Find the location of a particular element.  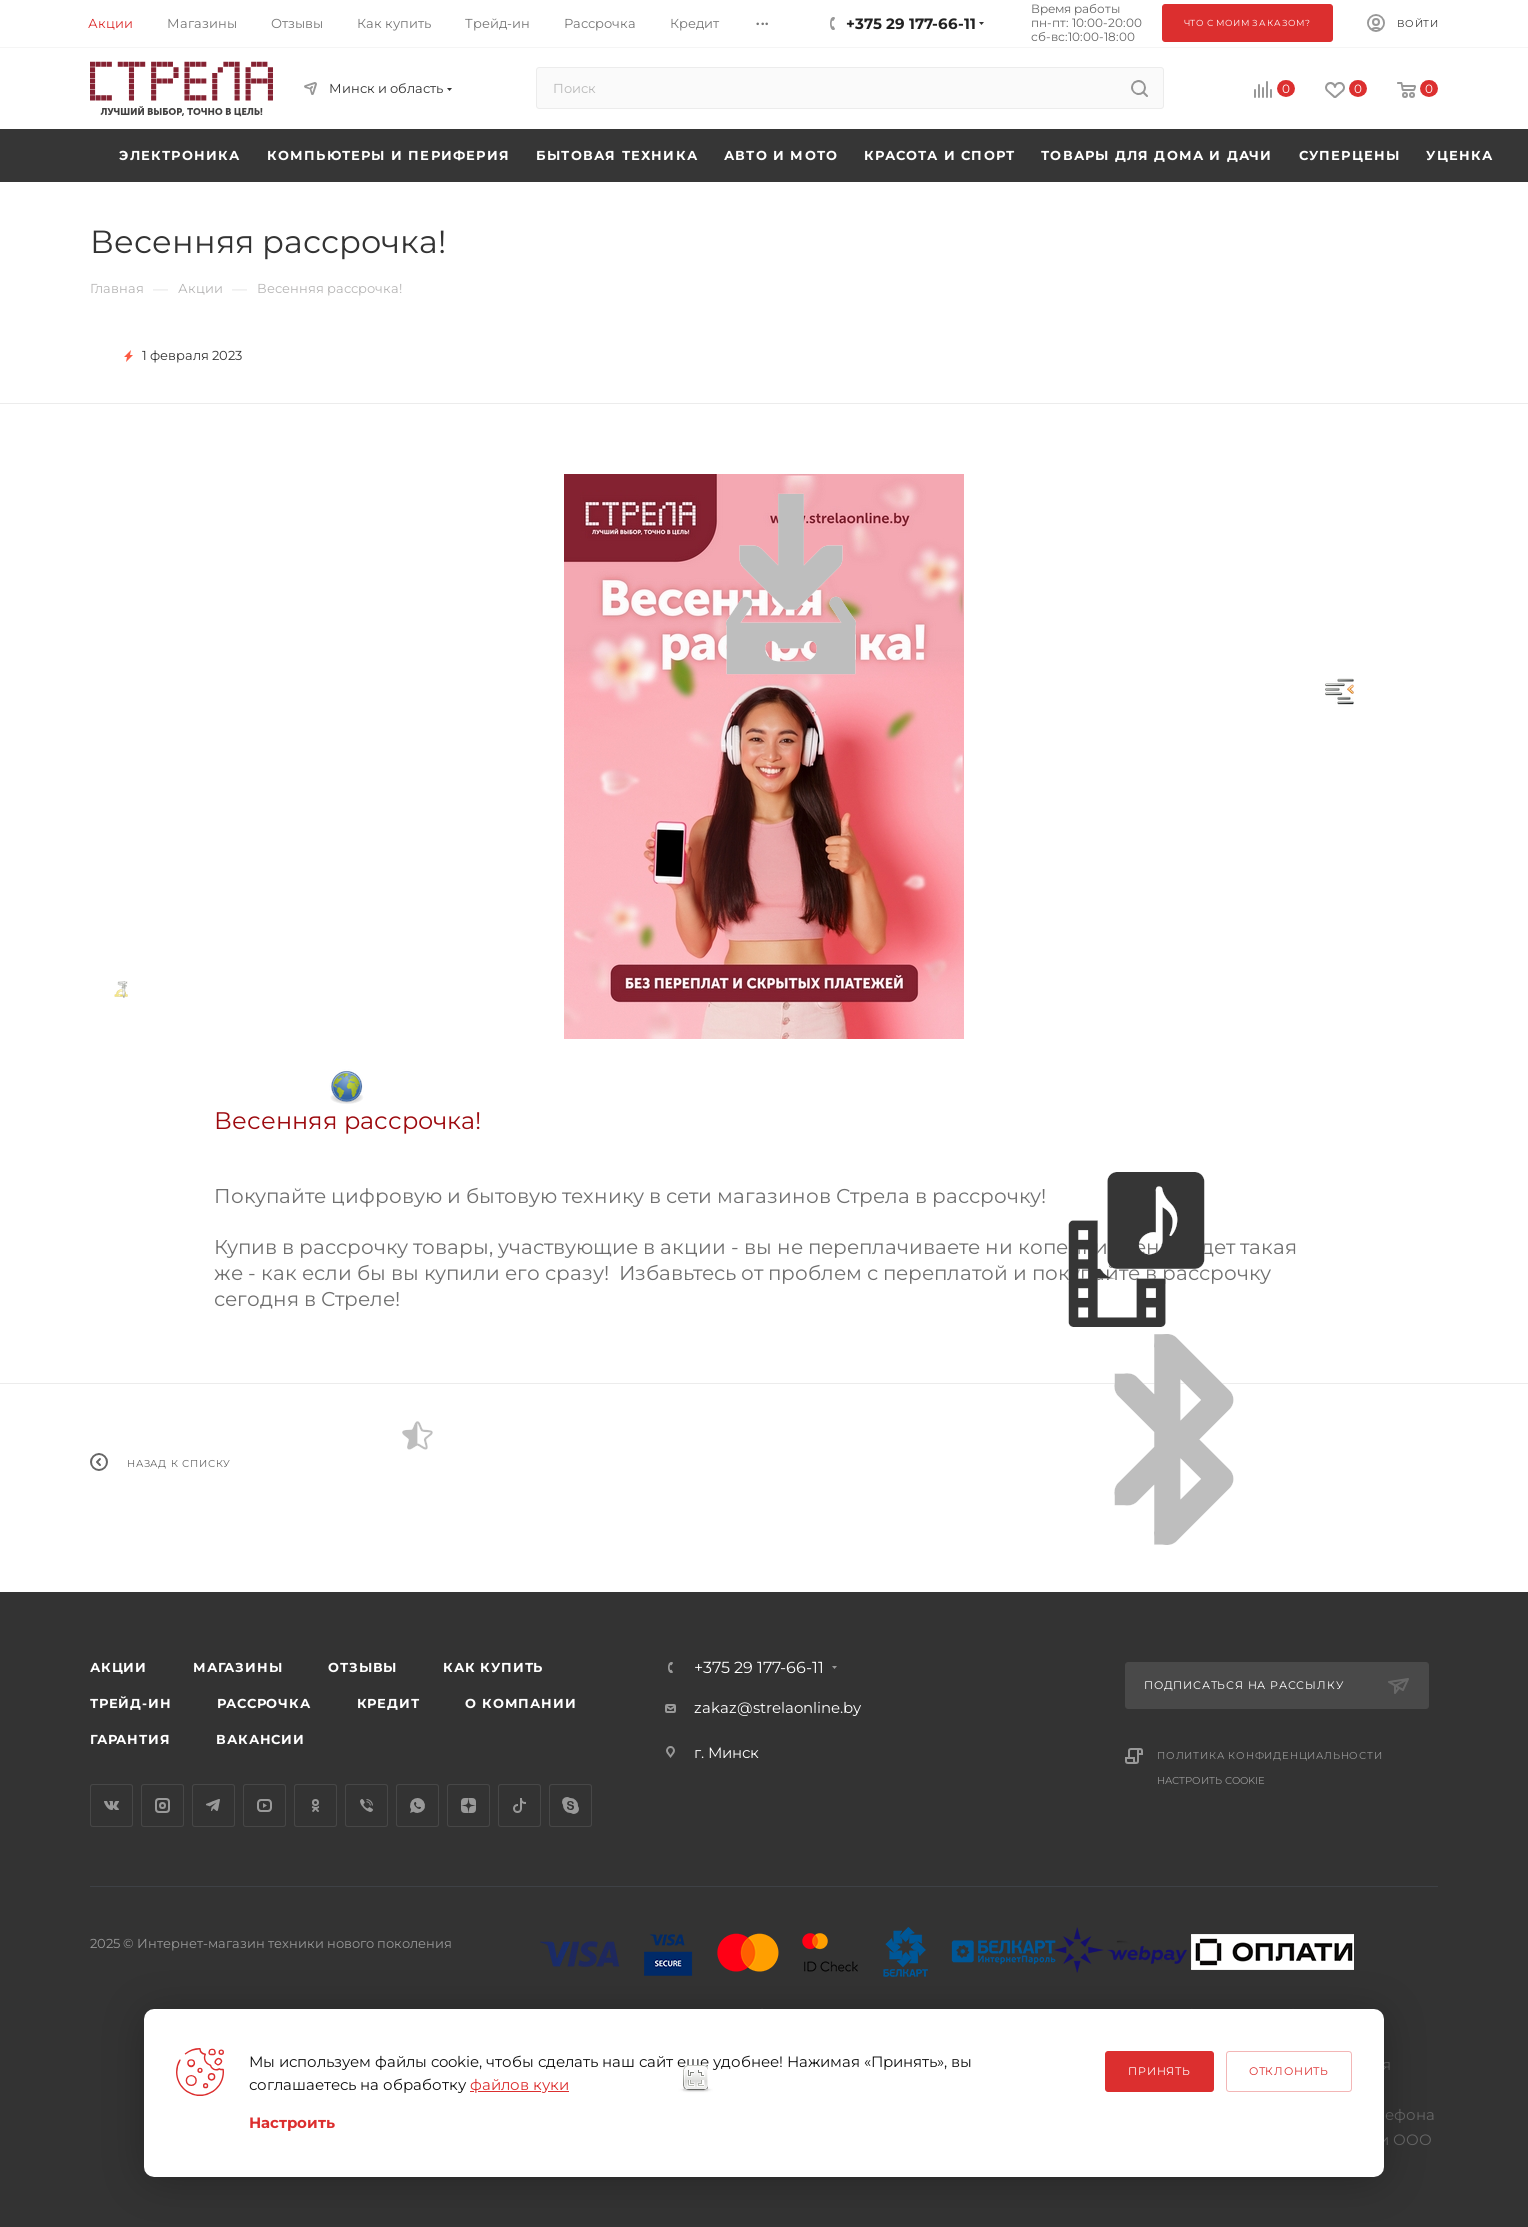

indicates web or internet content is located at coordinates (347, 1087).